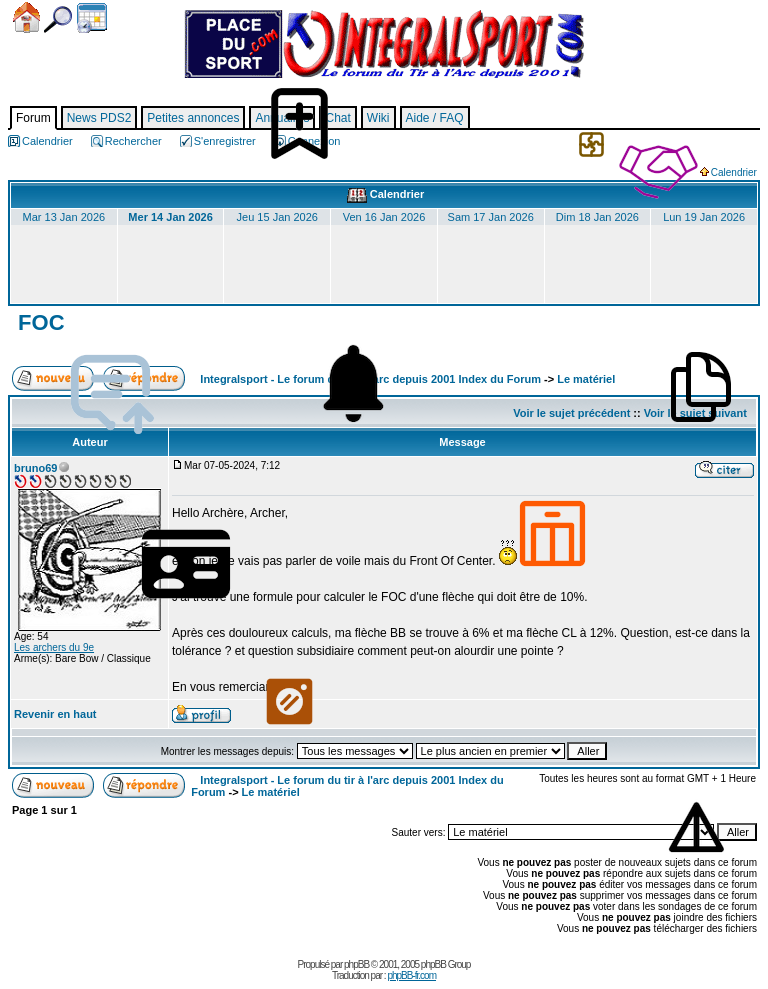 This screenshot has height=989, width=768. Describe the element at coordinates (552, 533) in the screenshot. I see `indicates elevator access nearby` at that location.